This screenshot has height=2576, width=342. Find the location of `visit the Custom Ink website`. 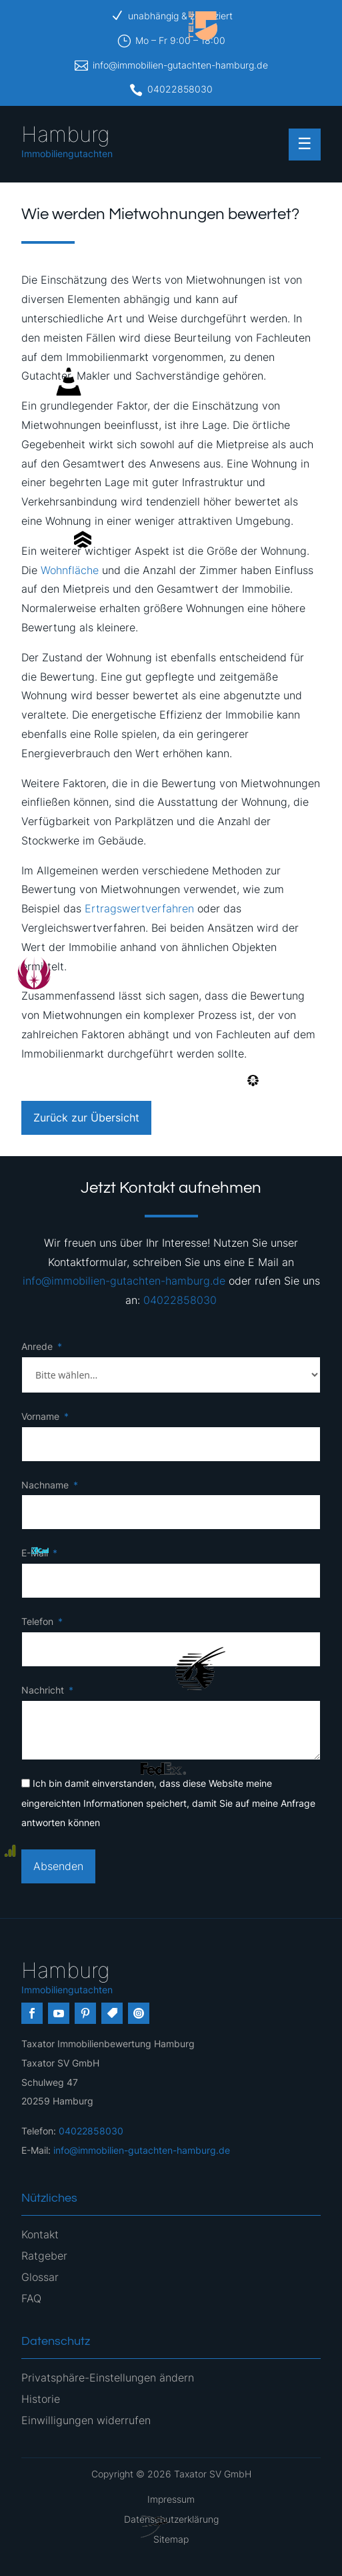

visit the Custom Ink website is located at coordinates (253, 1080).